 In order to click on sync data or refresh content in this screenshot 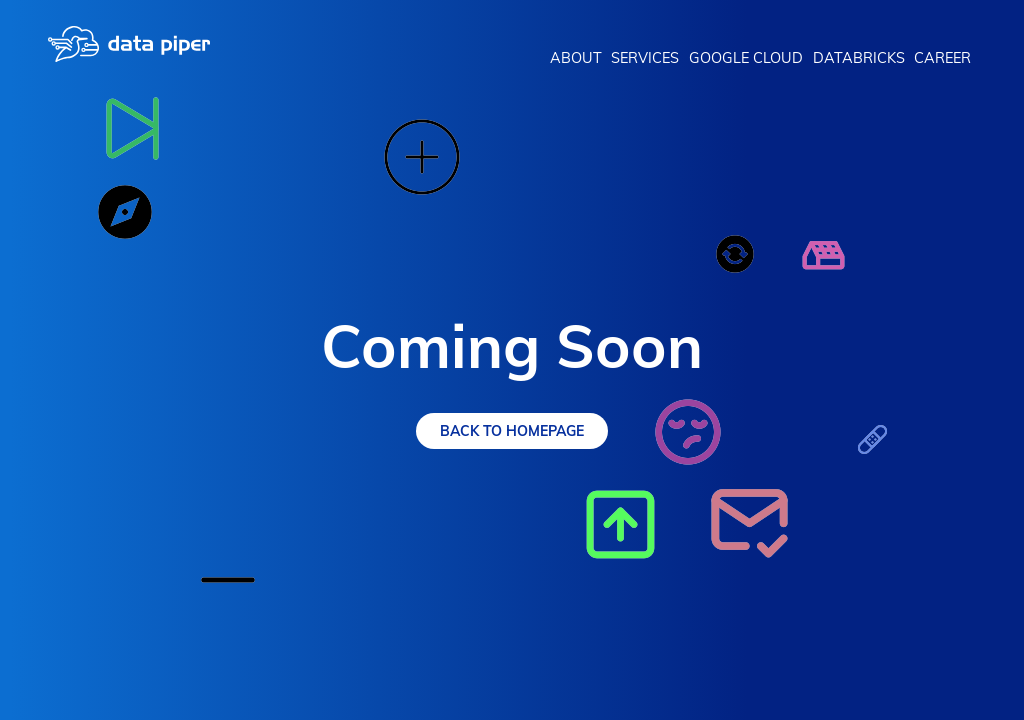, I will do `click(735, 254)`.